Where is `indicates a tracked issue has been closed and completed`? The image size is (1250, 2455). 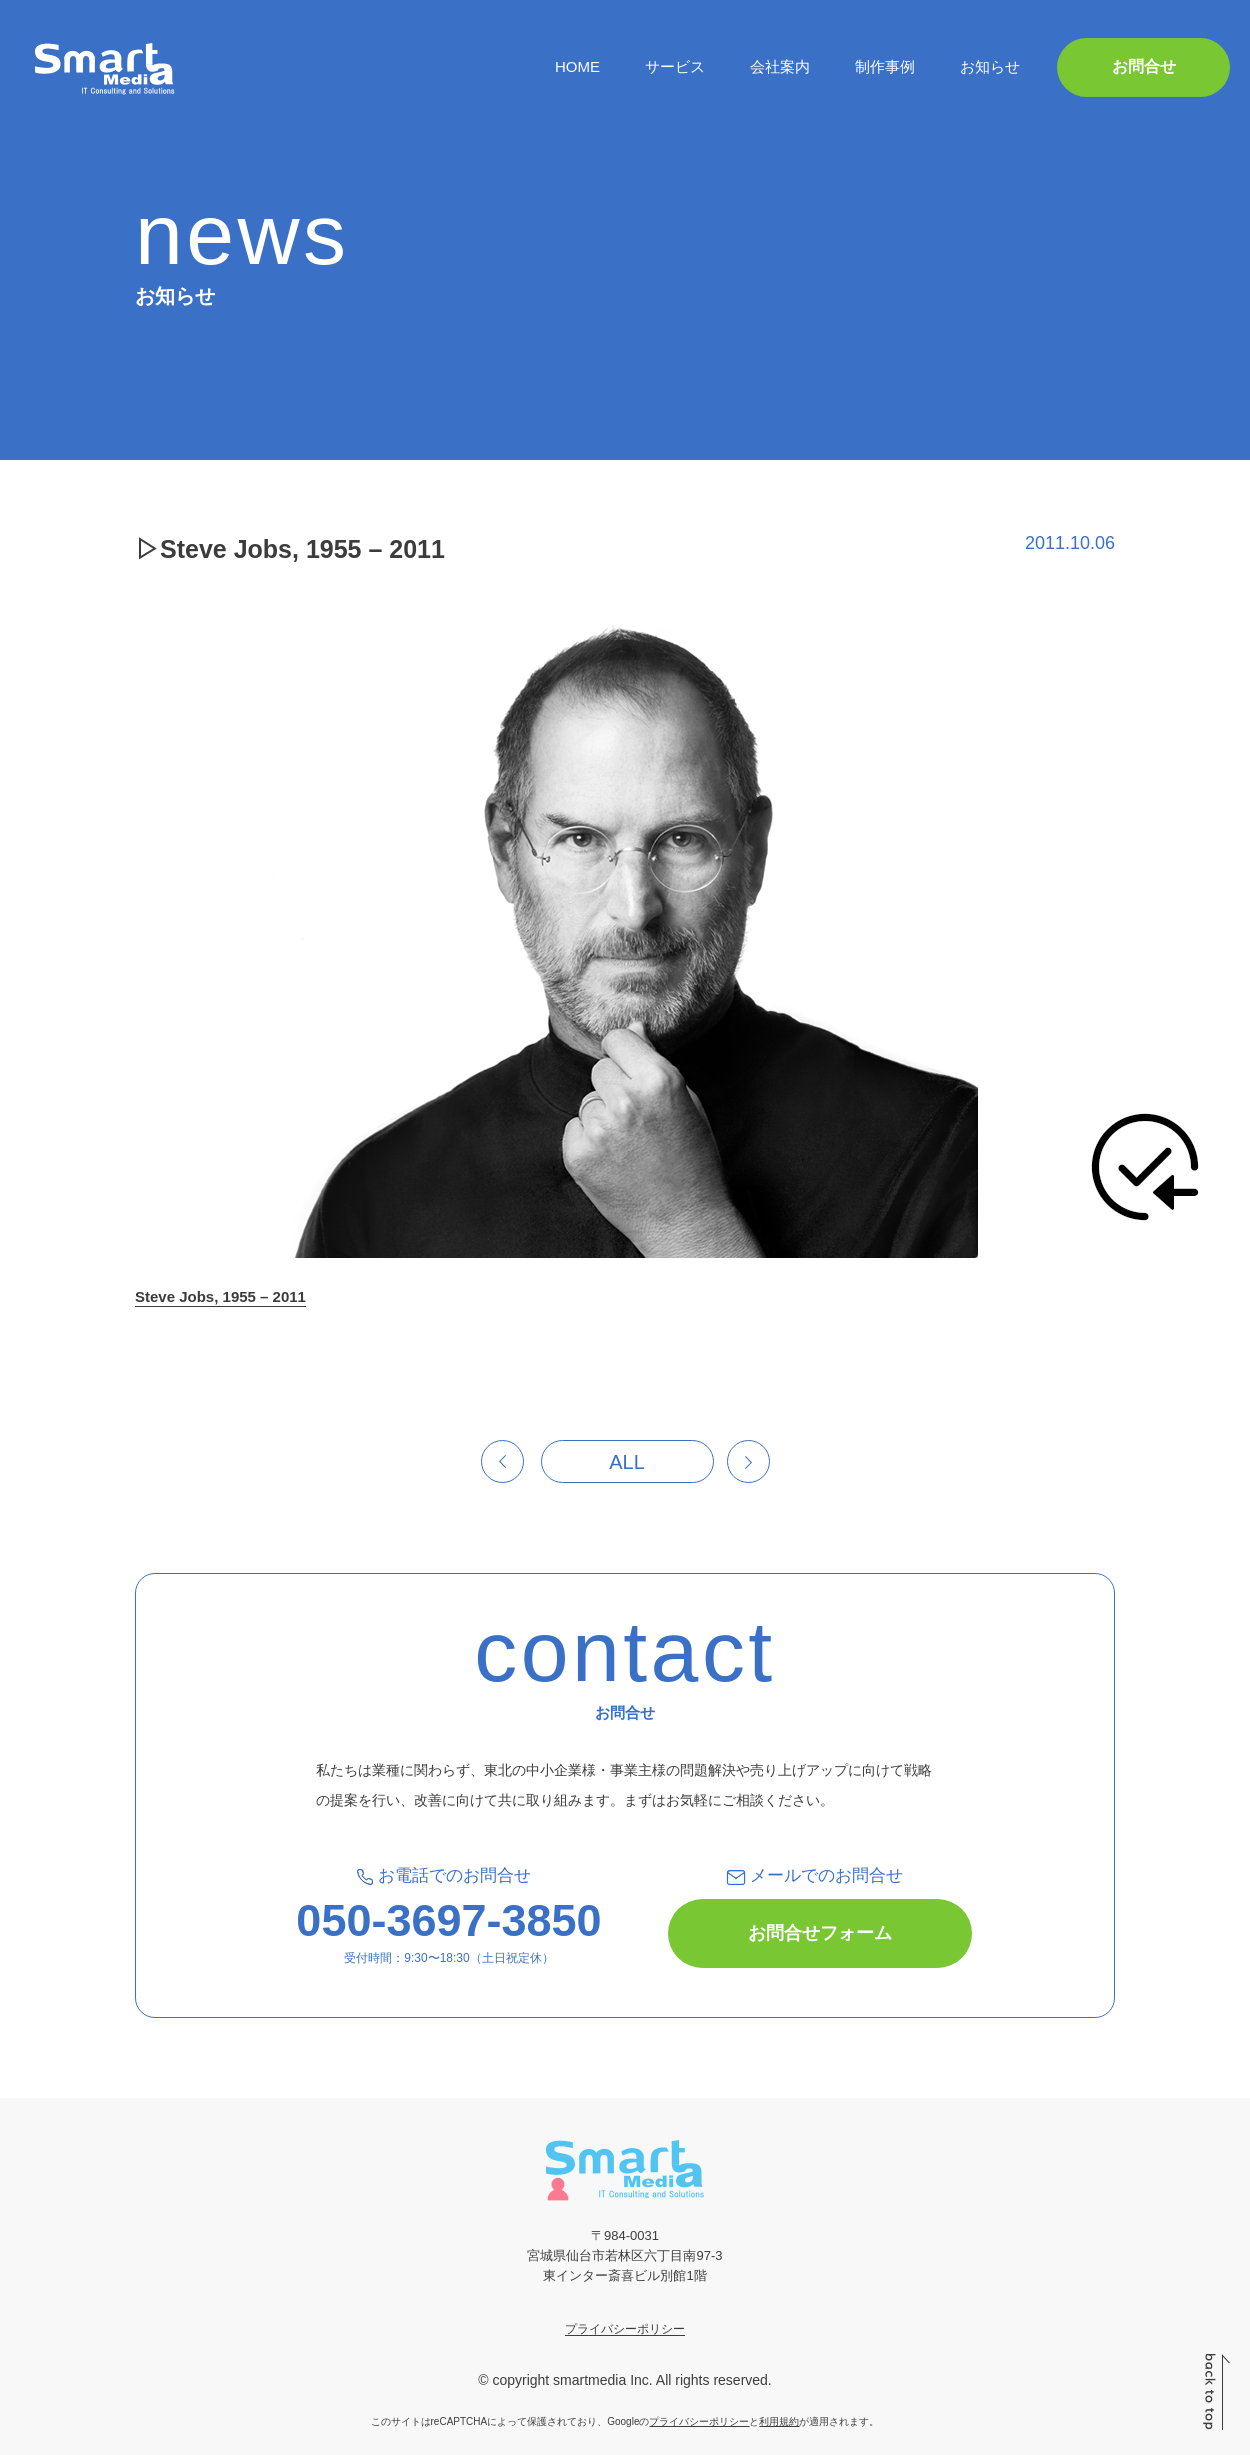 indicates a tracked issue has been closed and completed is located at coordinates (1145, 1167).